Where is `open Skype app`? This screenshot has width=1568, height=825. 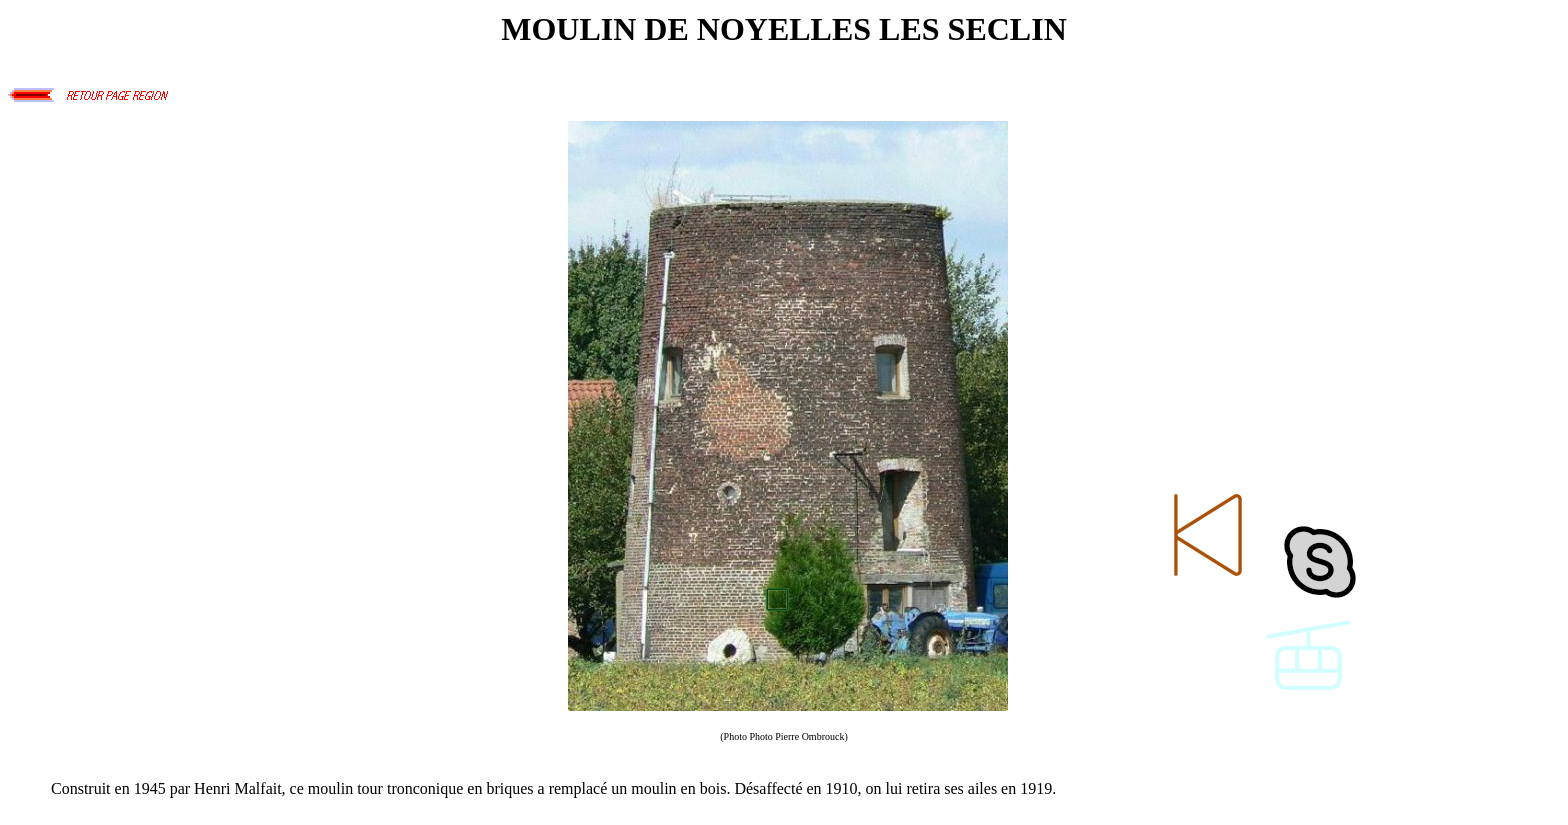 open Skype app is located at coordinates (1320, 562).